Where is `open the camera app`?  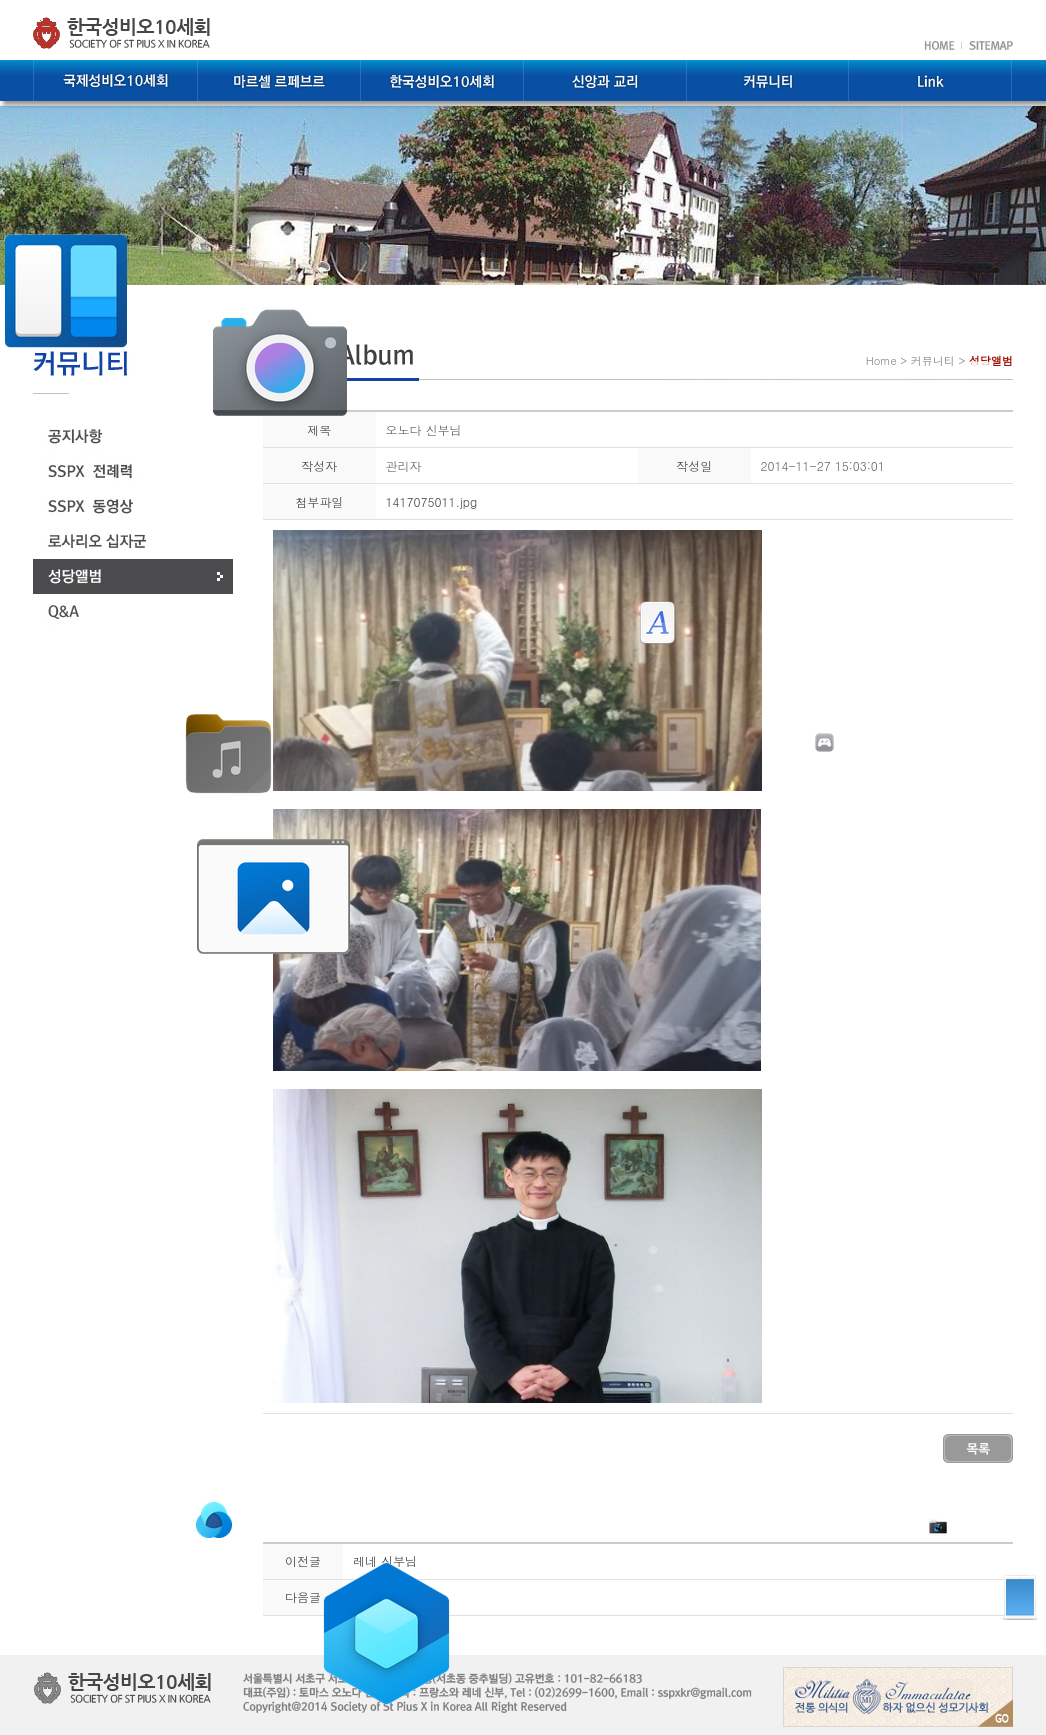 open the camera app is located at coordinates (280, 363).